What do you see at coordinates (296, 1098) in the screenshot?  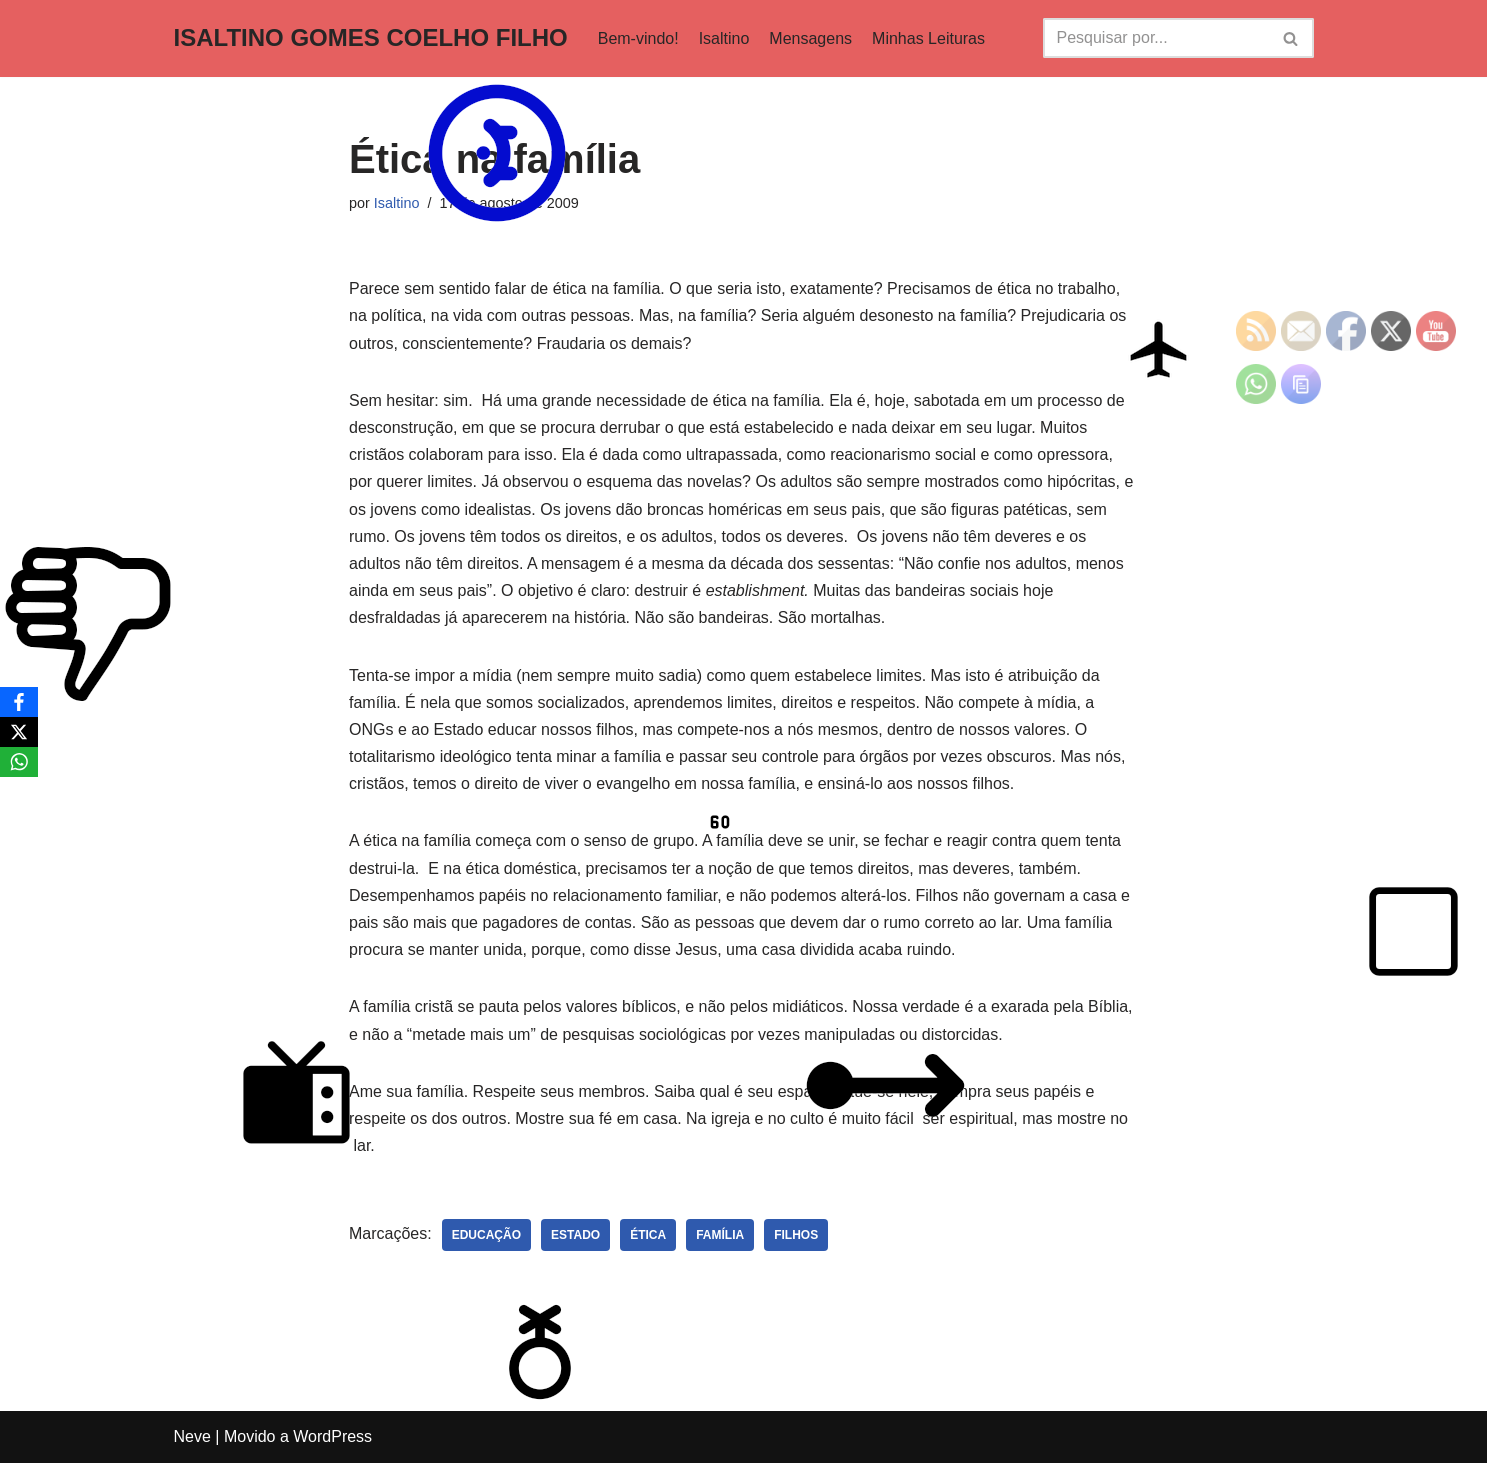 I see `access TV or video streaming content` at bounding box center [296, 1098].